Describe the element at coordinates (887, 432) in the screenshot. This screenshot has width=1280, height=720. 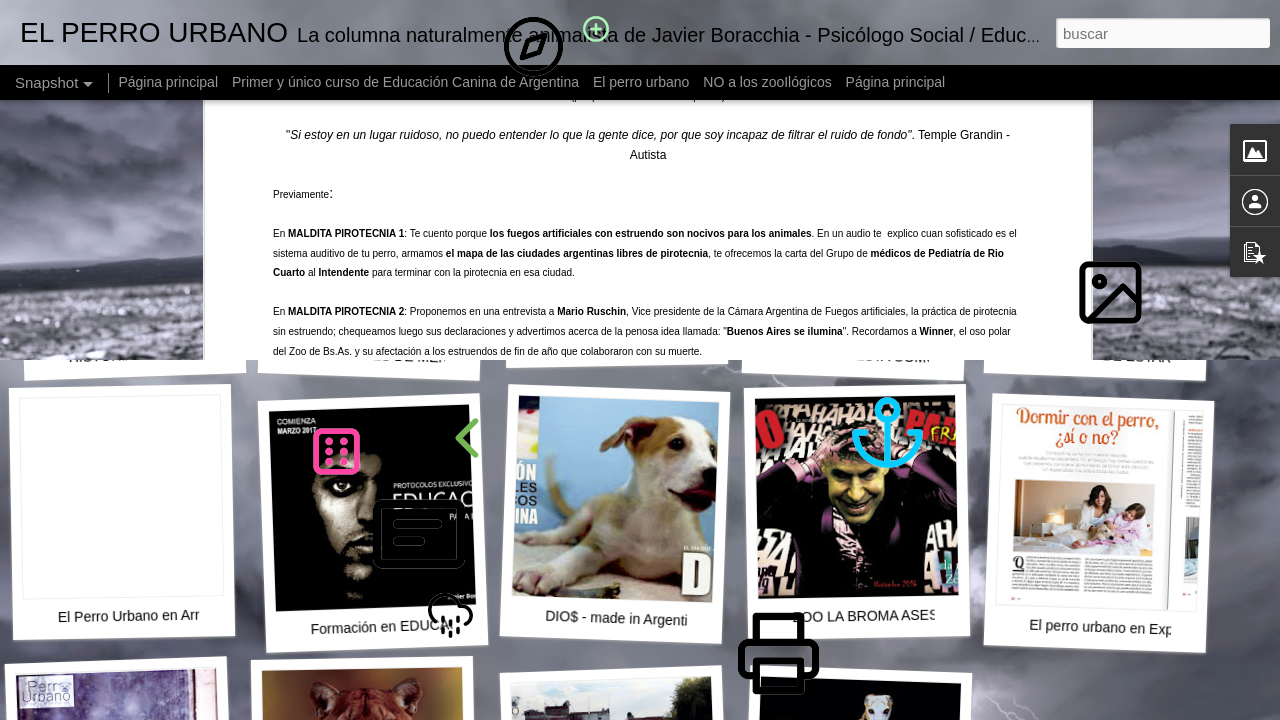
I see `anchor a component or element in place` at that location.